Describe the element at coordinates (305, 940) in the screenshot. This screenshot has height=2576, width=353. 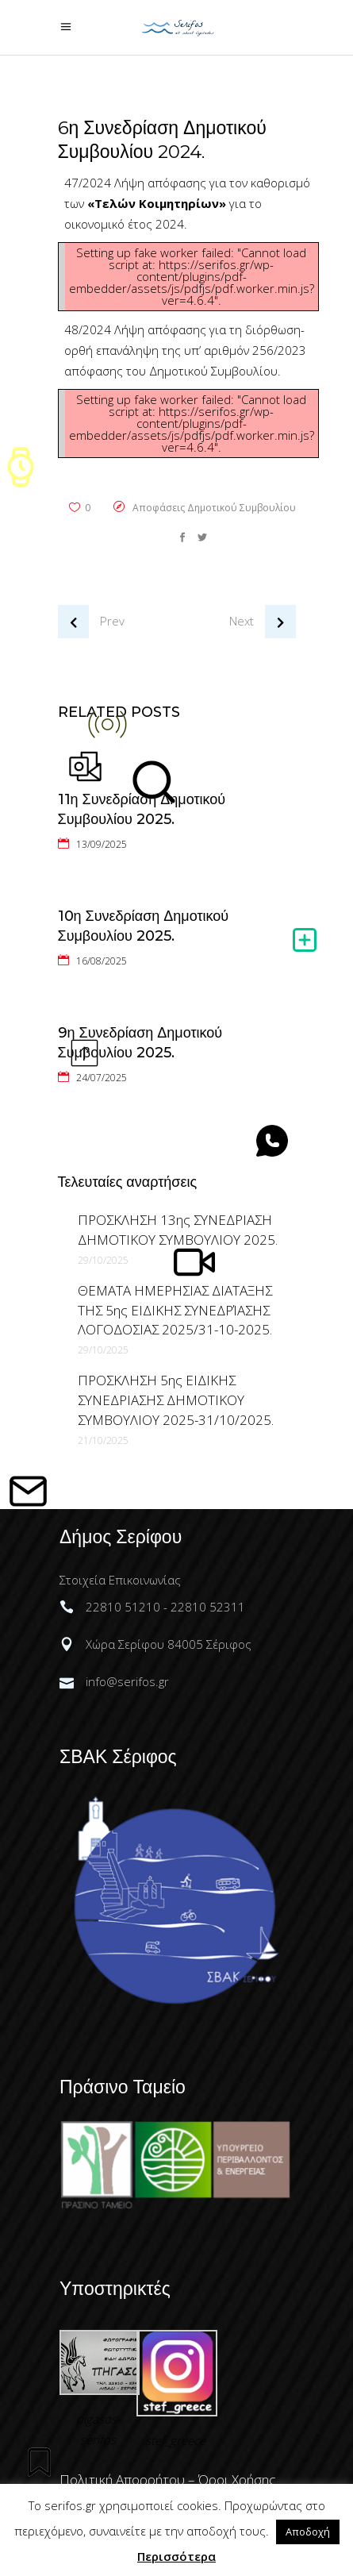
I see `add a new item or entry` at that location.